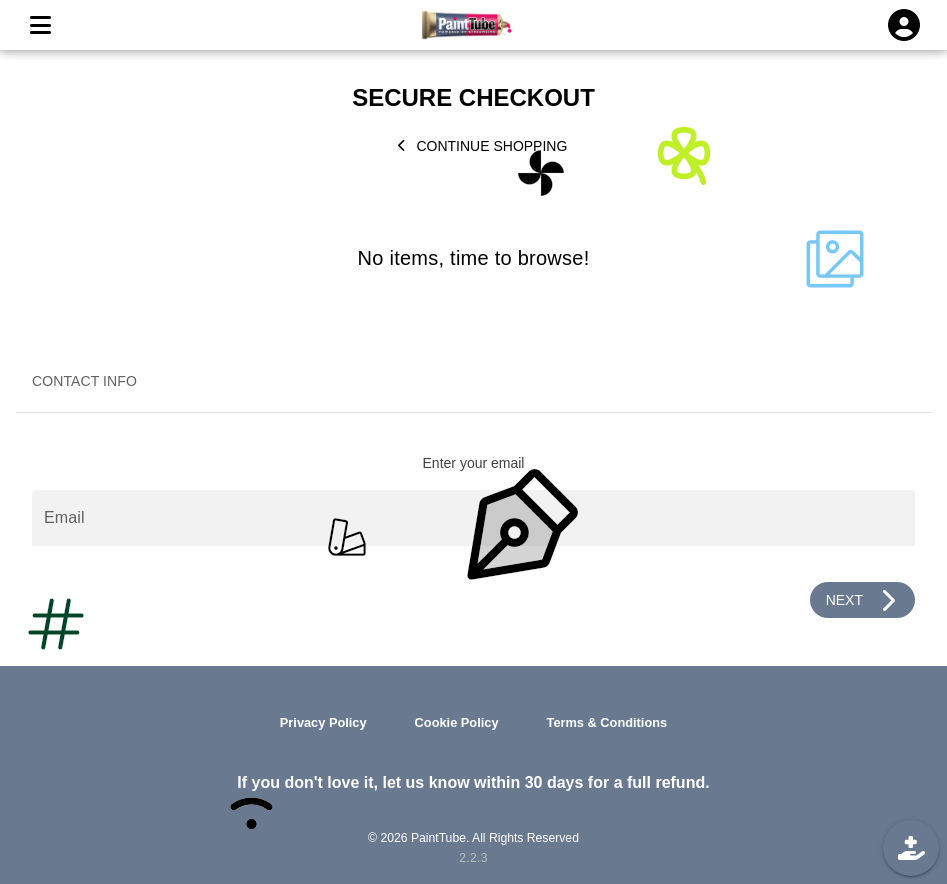  I want to click on indicates a luck or chance-based feature, so click(684, 155).